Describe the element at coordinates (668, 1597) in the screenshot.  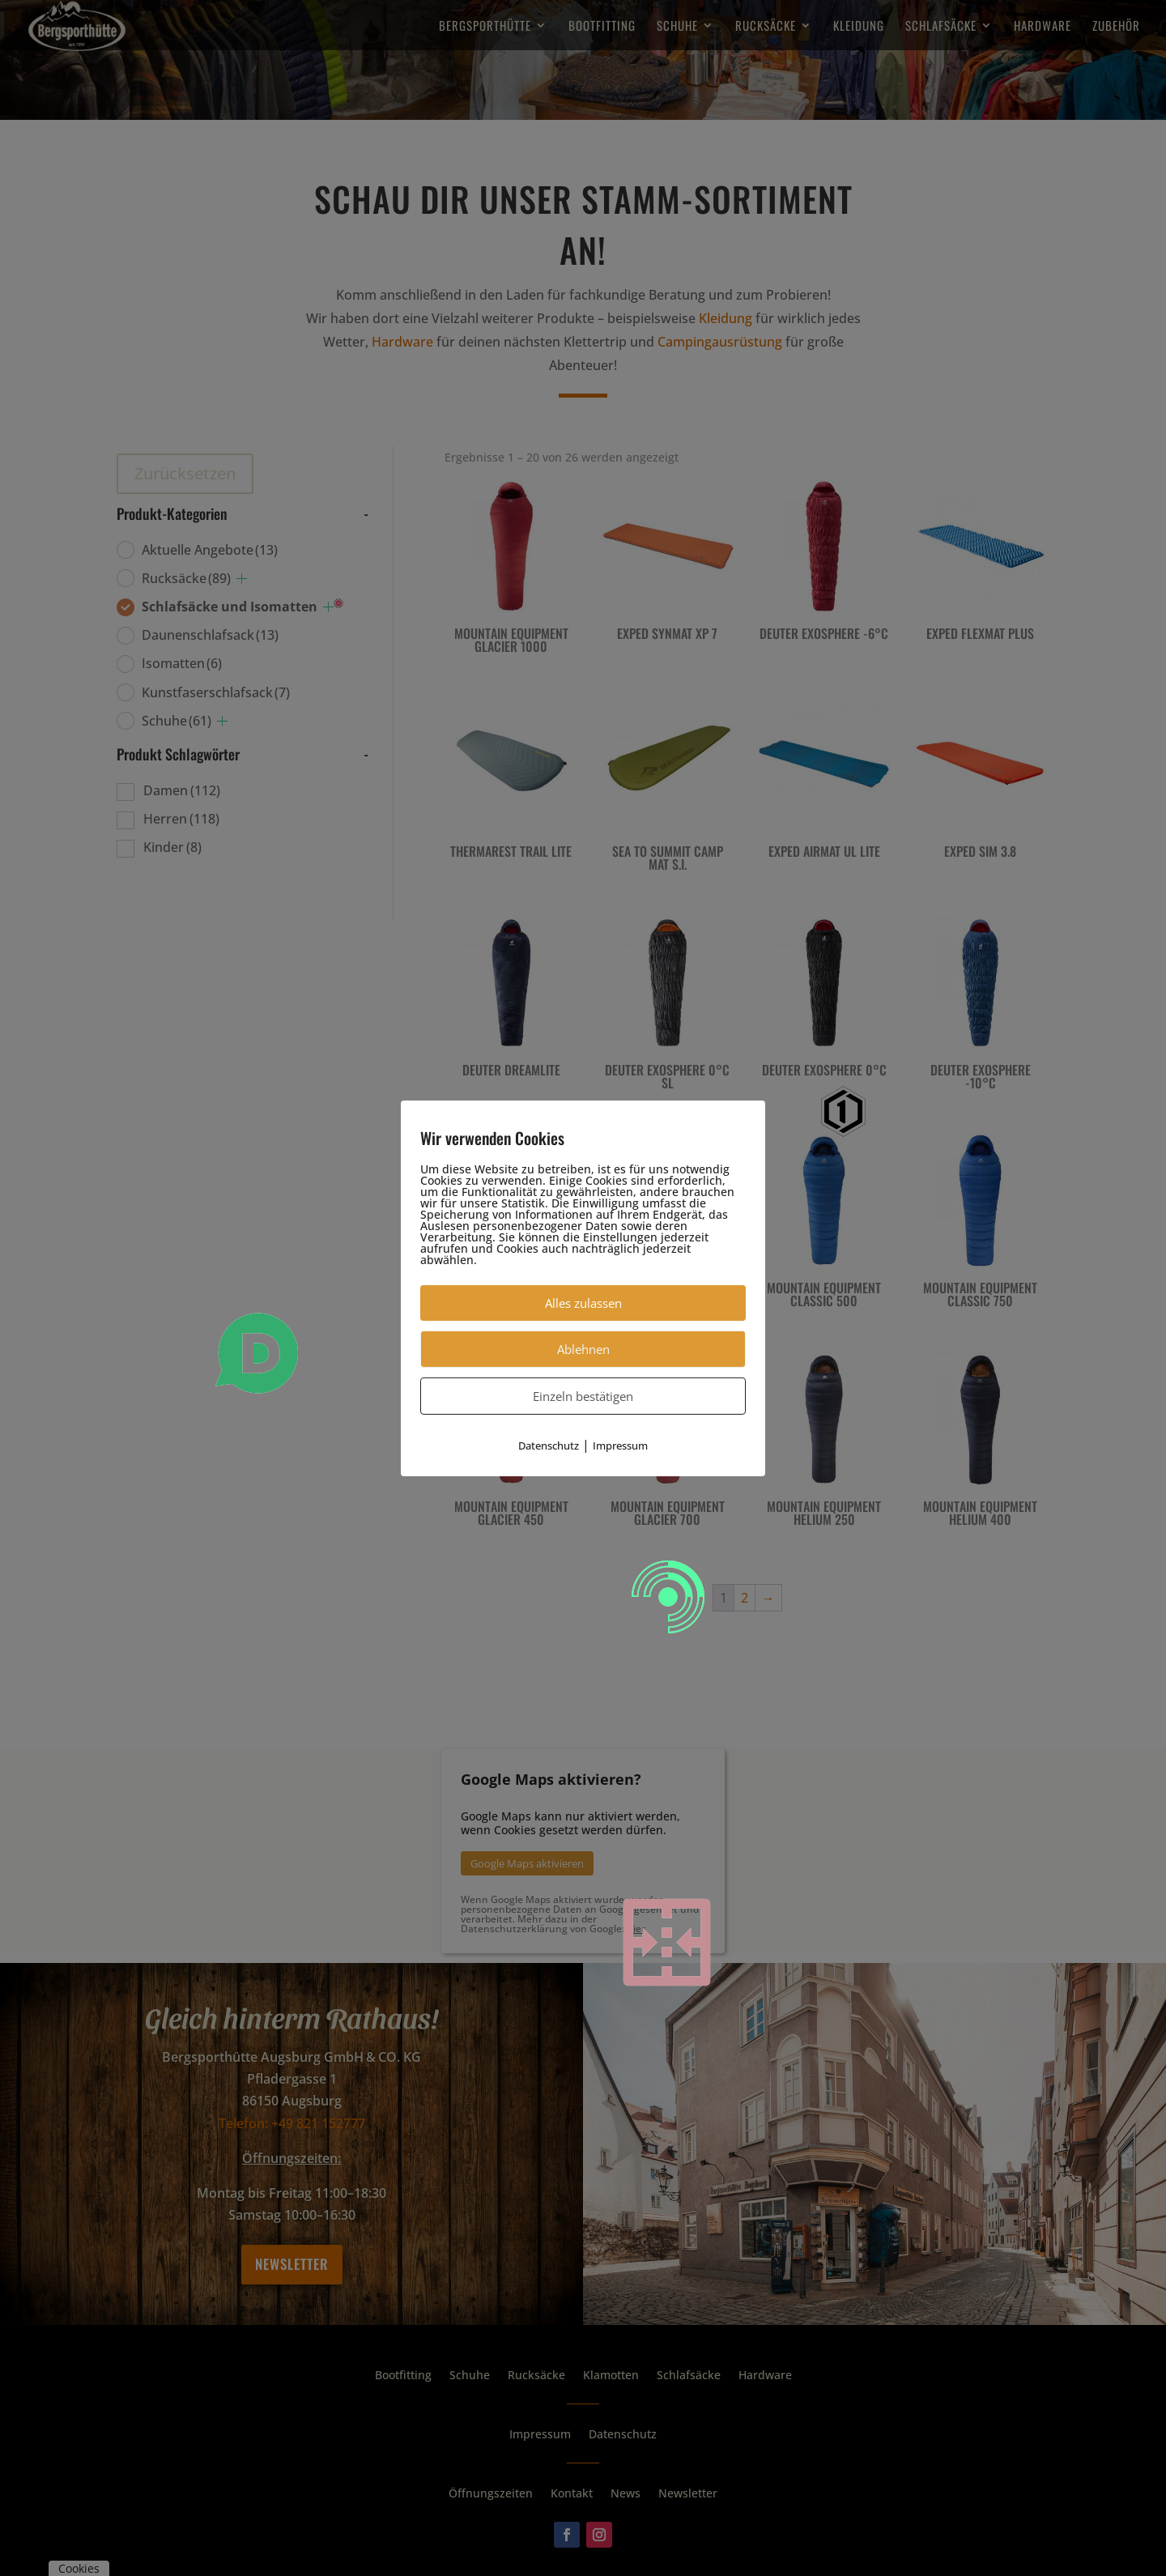
I see `open freshrss feed reader app` at that location.